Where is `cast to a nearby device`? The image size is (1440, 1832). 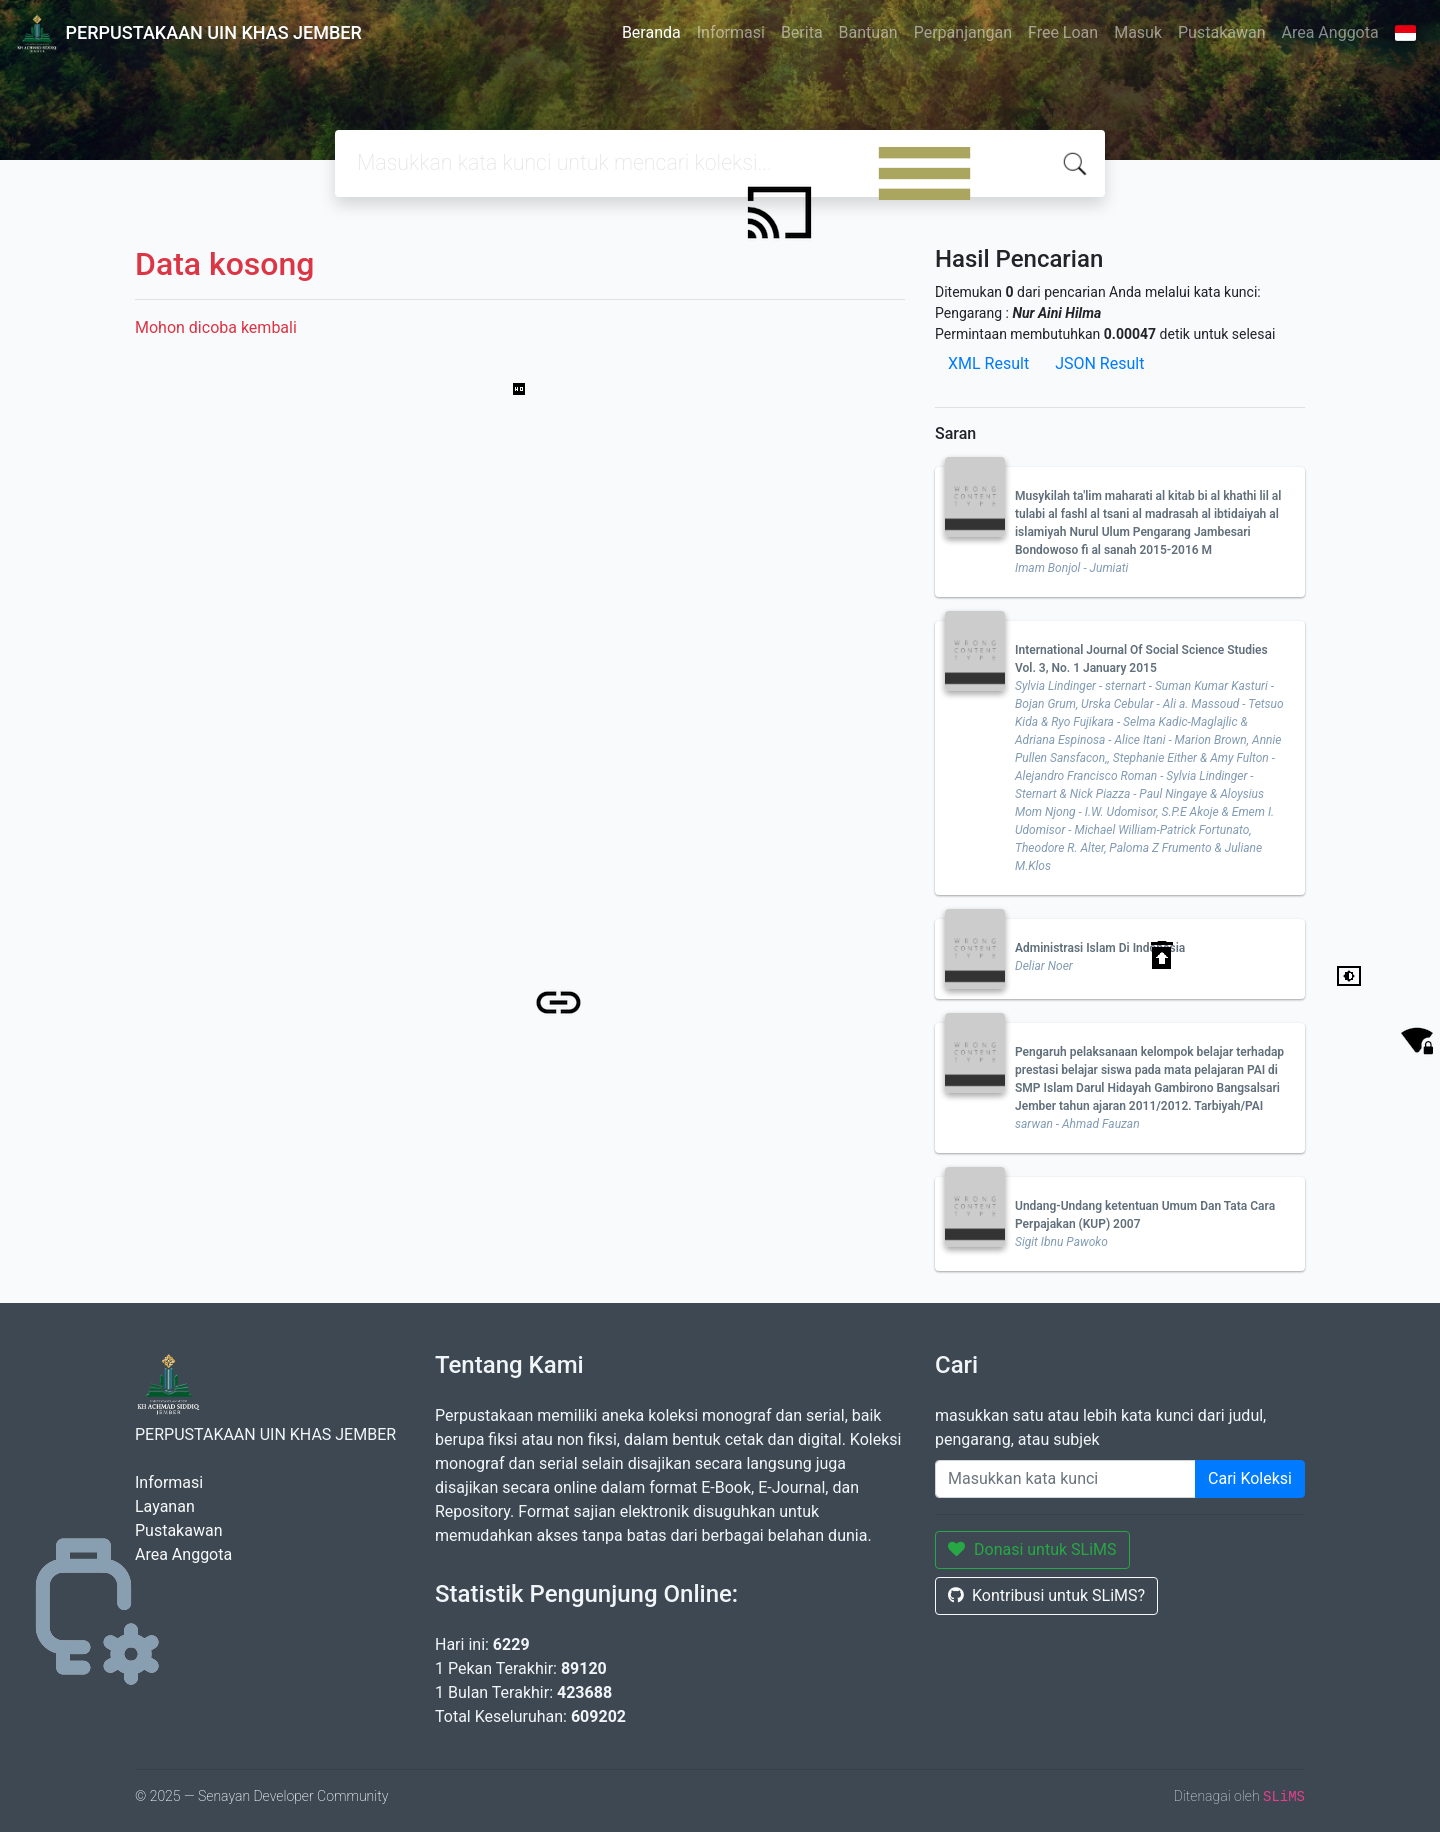
cast to a nearby device is located at coordinates (779, 212).